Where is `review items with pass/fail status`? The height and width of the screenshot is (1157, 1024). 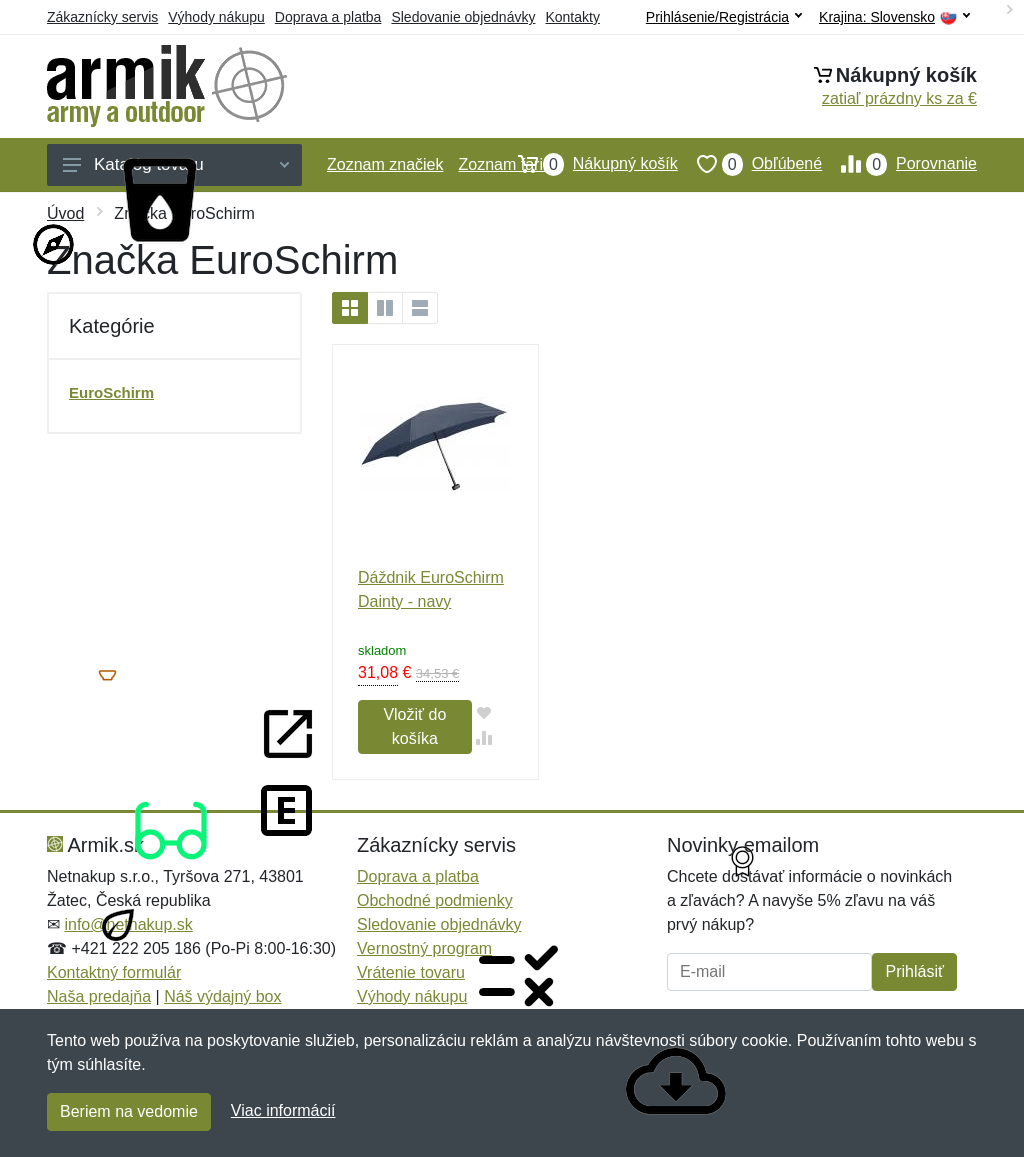
review items with pass/fail status is located at coordinates (519, 976).